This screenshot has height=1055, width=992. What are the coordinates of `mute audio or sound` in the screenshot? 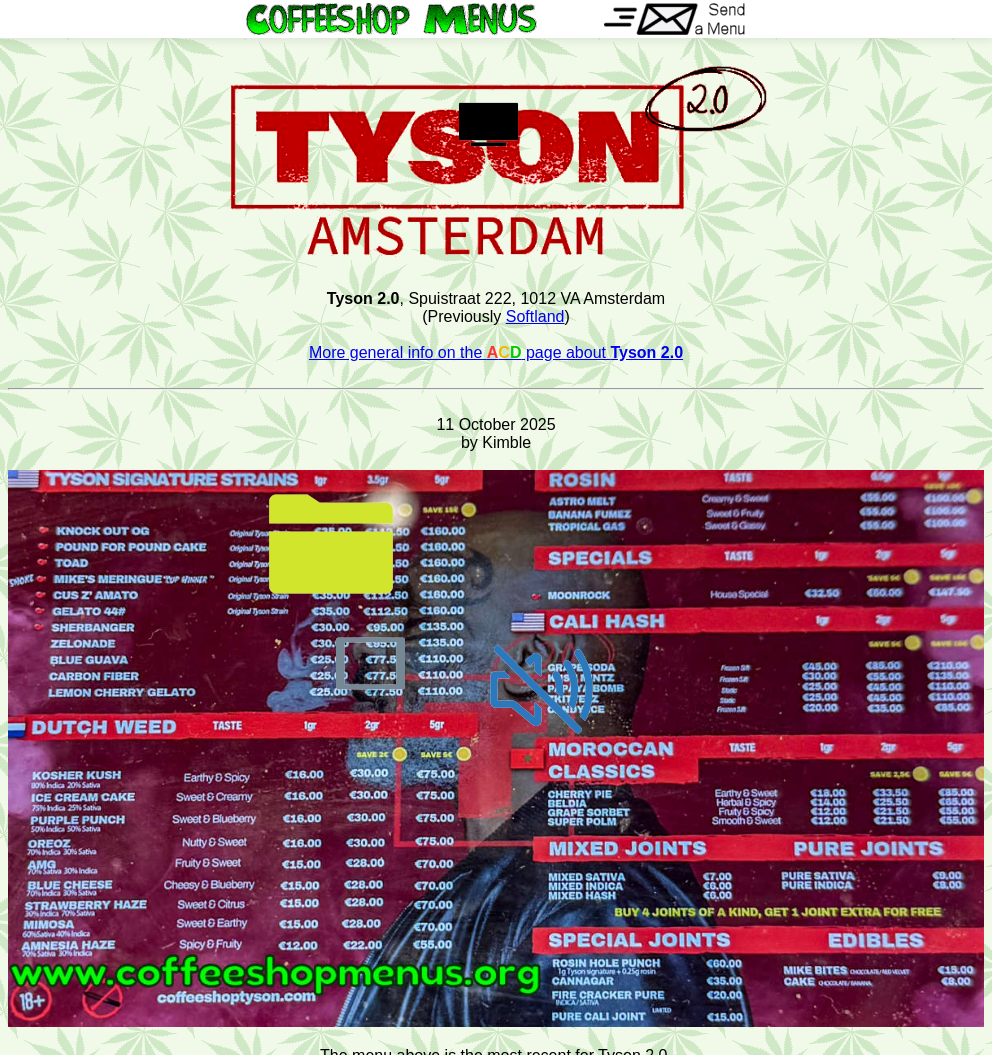 It's located at (541, 689).